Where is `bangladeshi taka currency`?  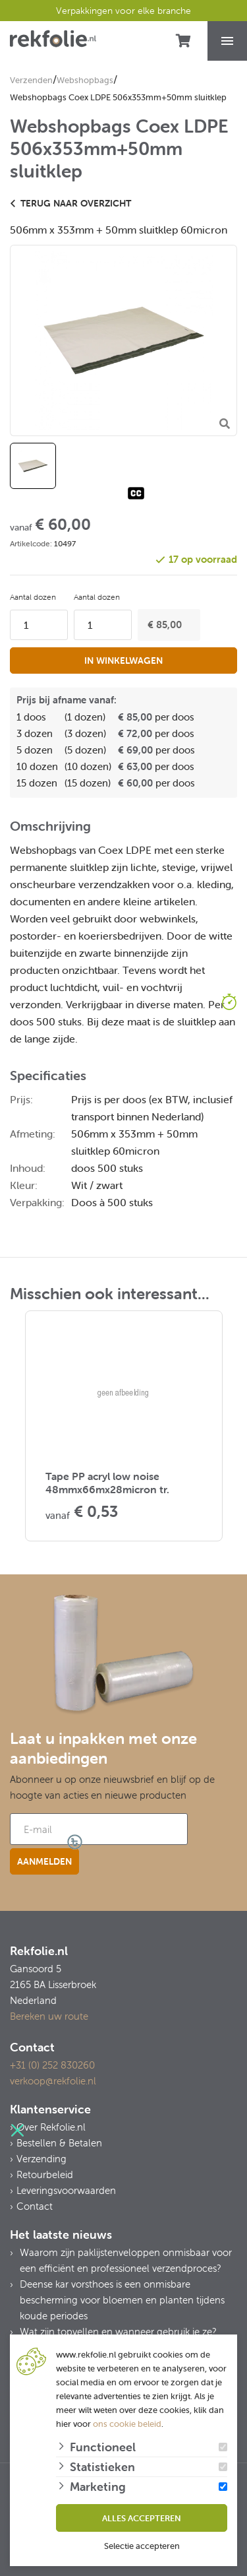 bangladeshi taka currency is located at coordinates (74, 1842).